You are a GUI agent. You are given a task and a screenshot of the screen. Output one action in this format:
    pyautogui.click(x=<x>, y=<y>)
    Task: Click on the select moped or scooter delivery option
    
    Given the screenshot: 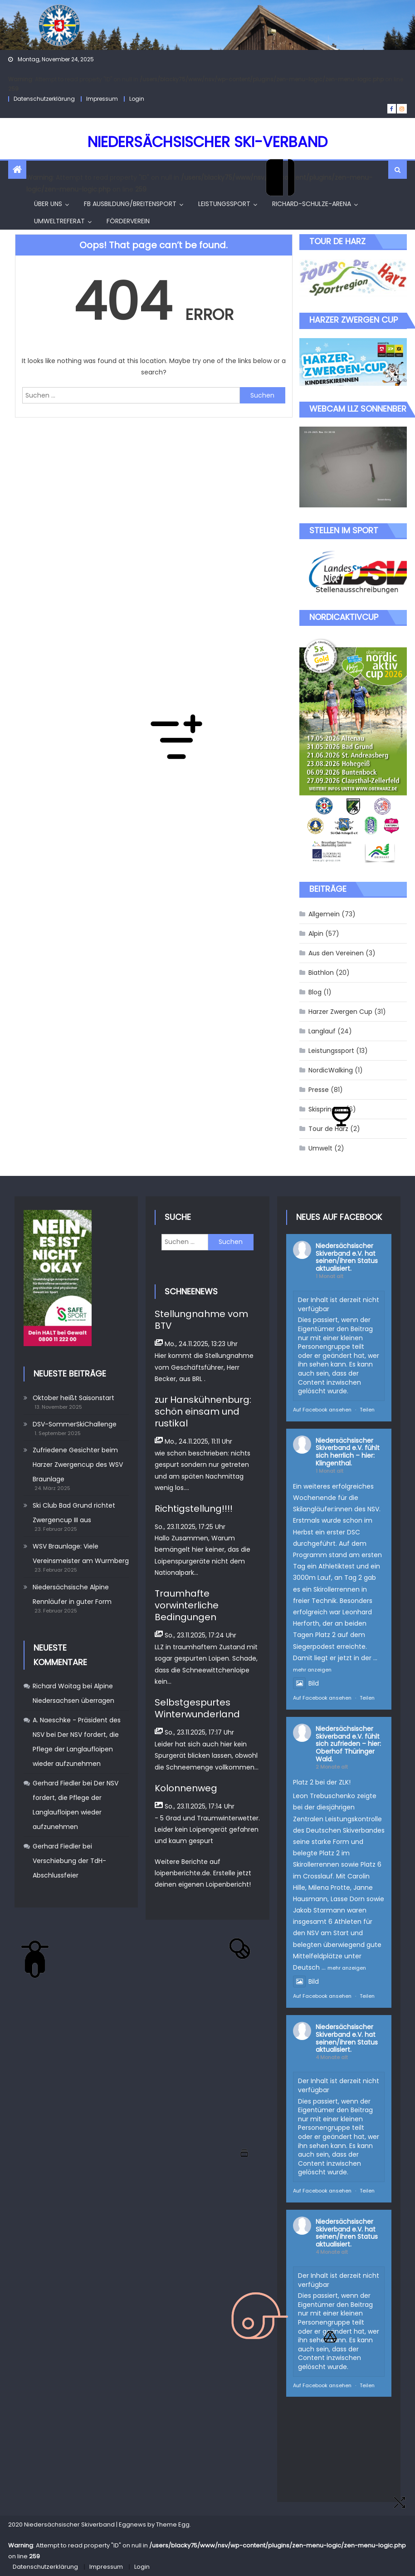 What is the action you would take?
    pyautogui.click(x=35, y=1959)
    